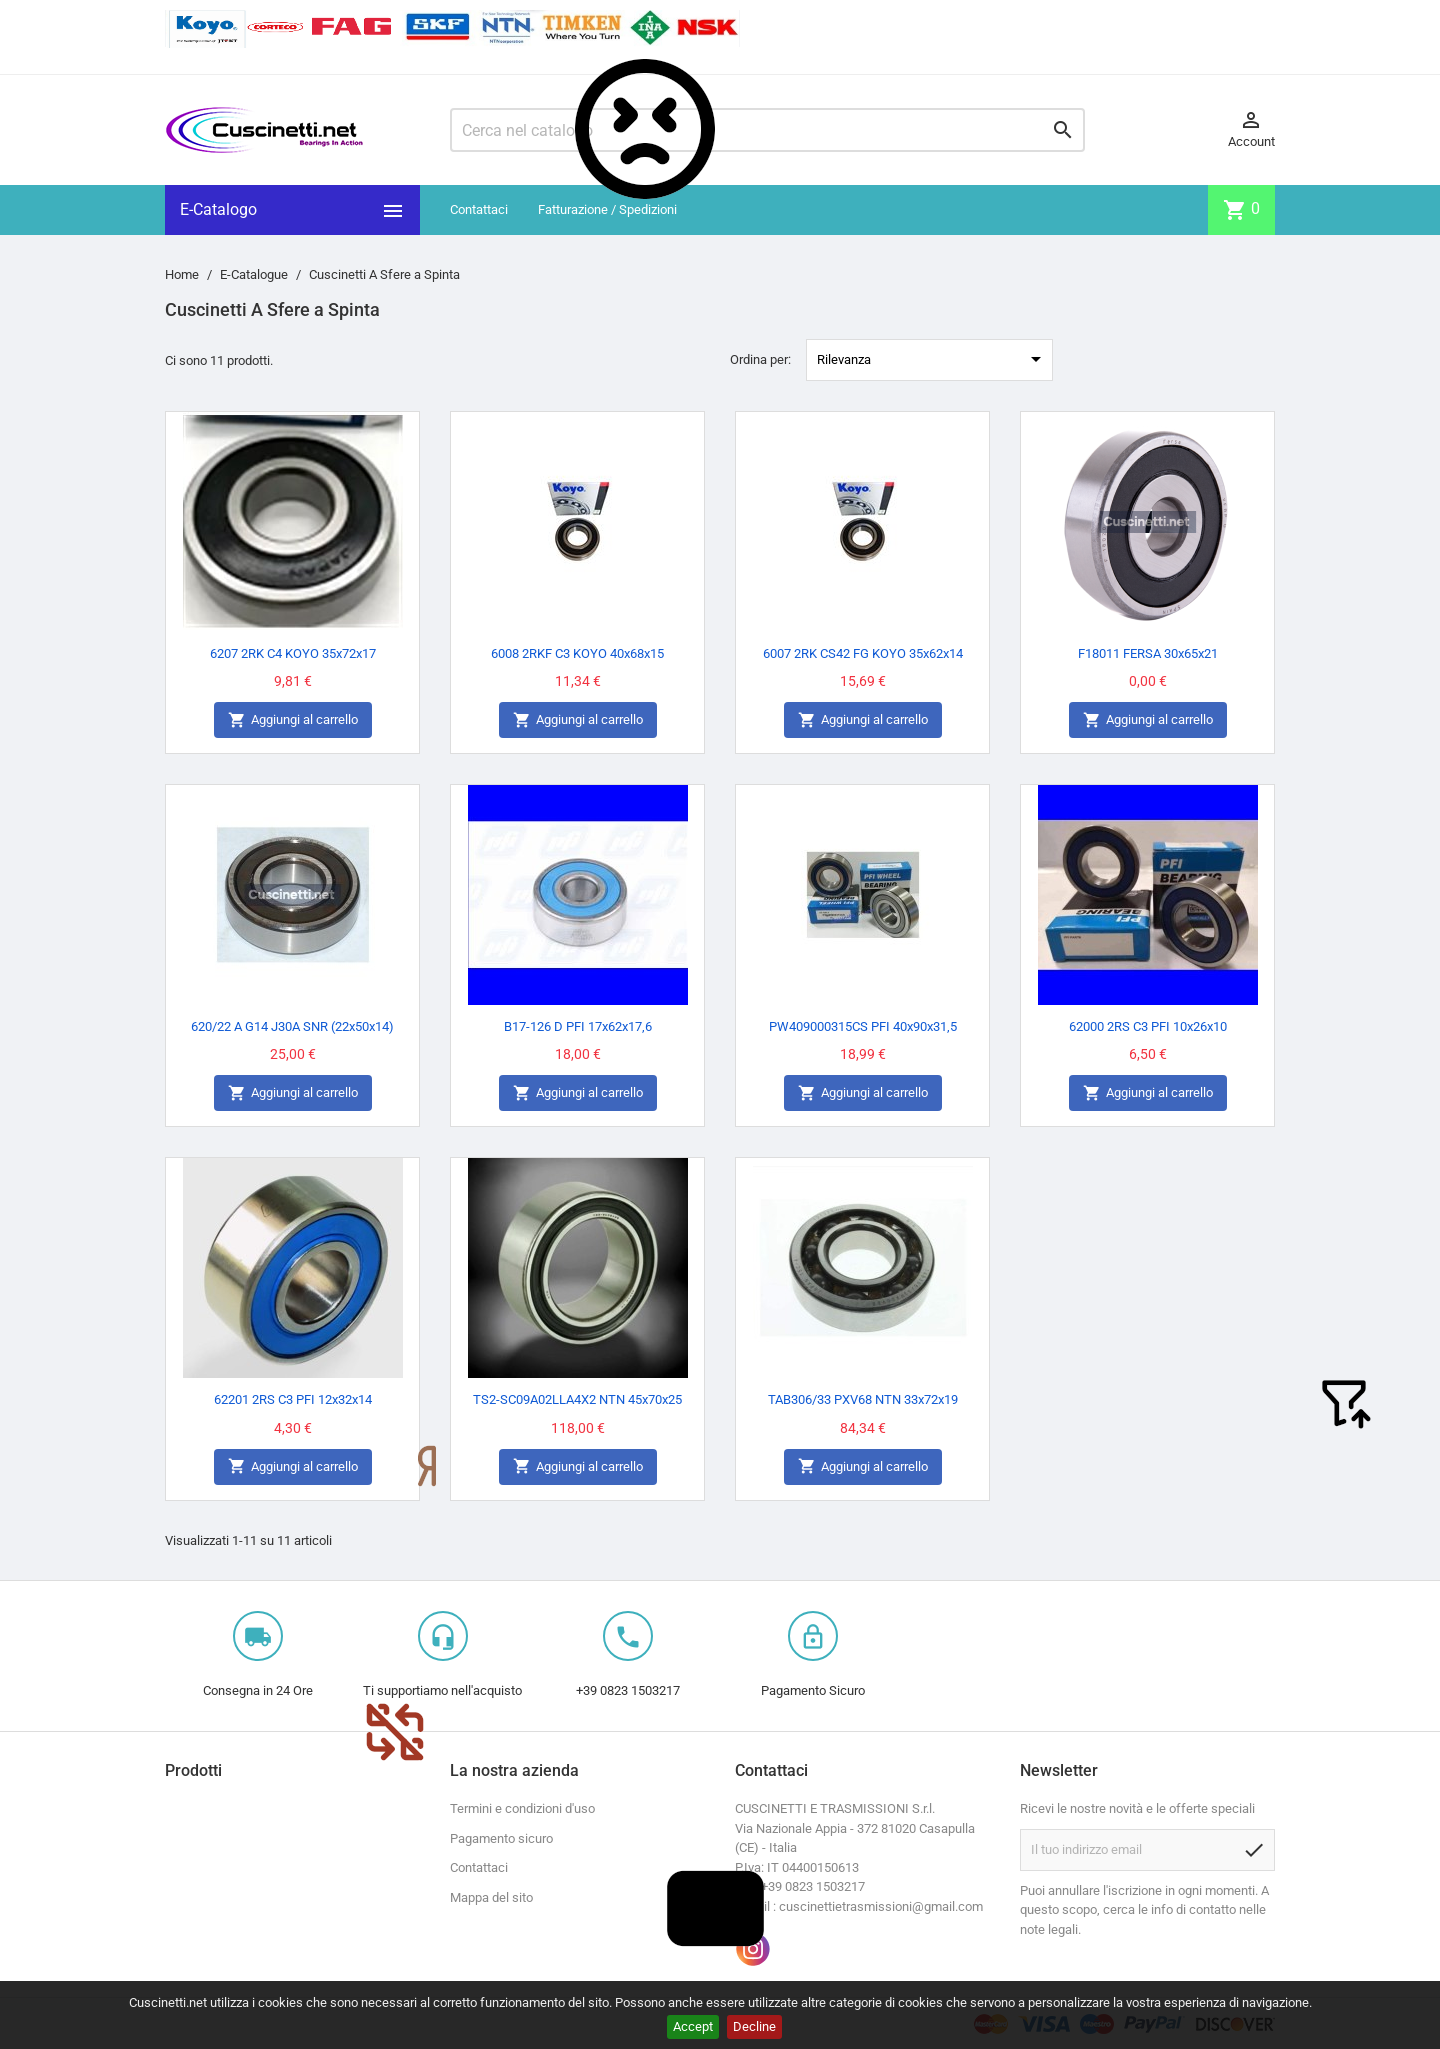 This screenshot has height=2049, width=1440. Describe the element at coordinates (395, 1732) in the screenshot. I see `shuffle or swap mode disabled` at that location.